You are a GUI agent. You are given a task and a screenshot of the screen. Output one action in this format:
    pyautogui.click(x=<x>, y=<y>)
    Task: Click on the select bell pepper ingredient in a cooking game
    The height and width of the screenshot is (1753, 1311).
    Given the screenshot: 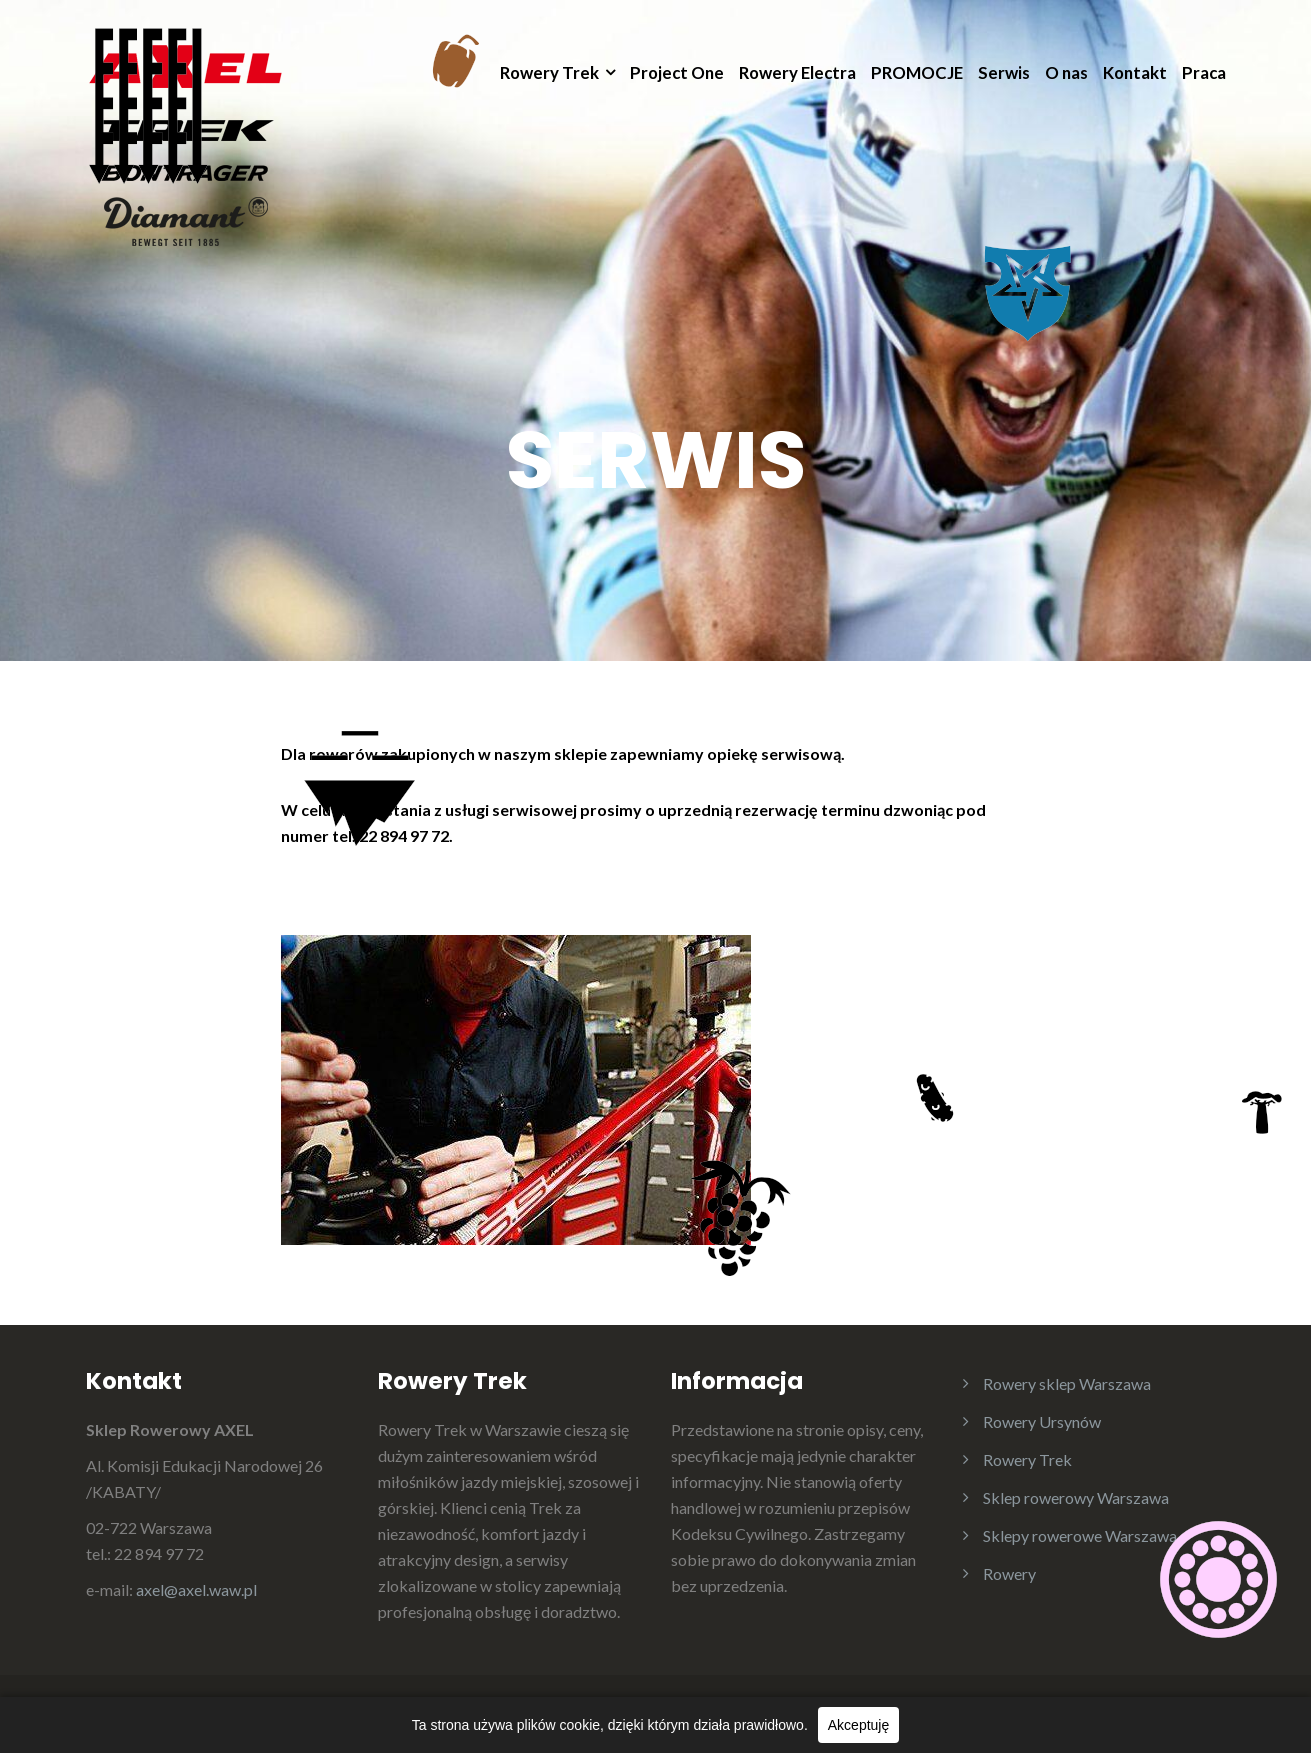 What is the action you would take?
    pyautogui.click(x=456, y=61)
    